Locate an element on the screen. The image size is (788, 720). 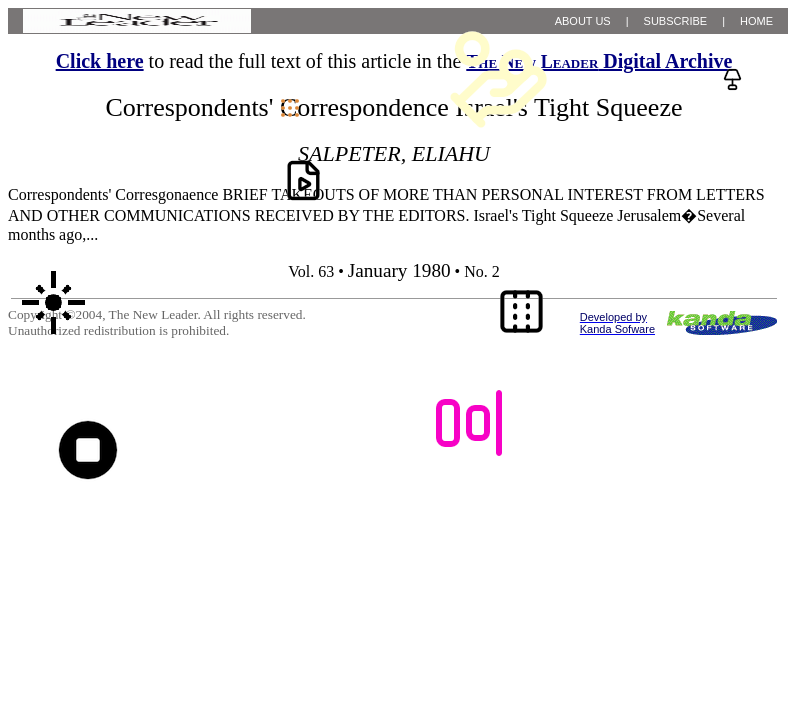
stop media playback is located at coordinates (88, 450).